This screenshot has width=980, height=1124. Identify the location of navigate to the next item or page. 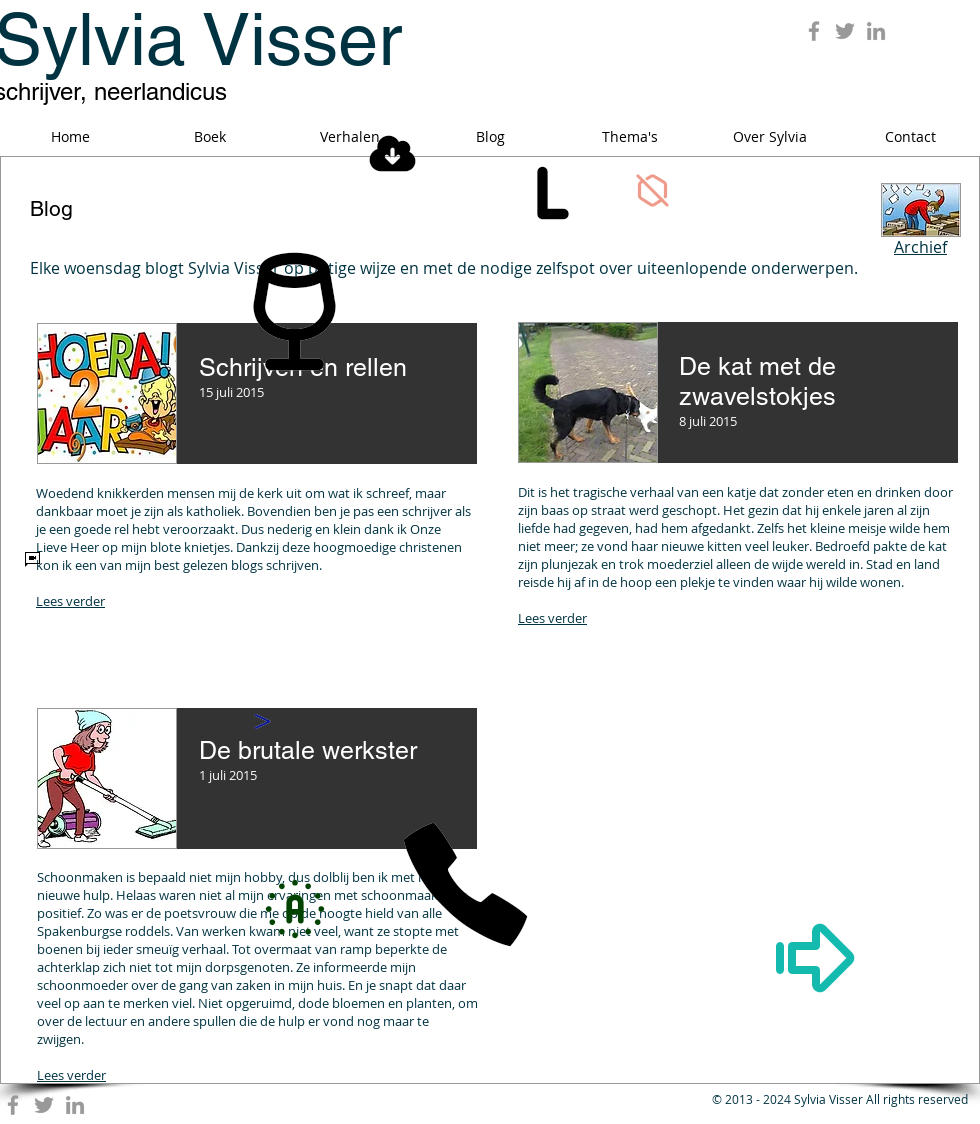
(261, 721).